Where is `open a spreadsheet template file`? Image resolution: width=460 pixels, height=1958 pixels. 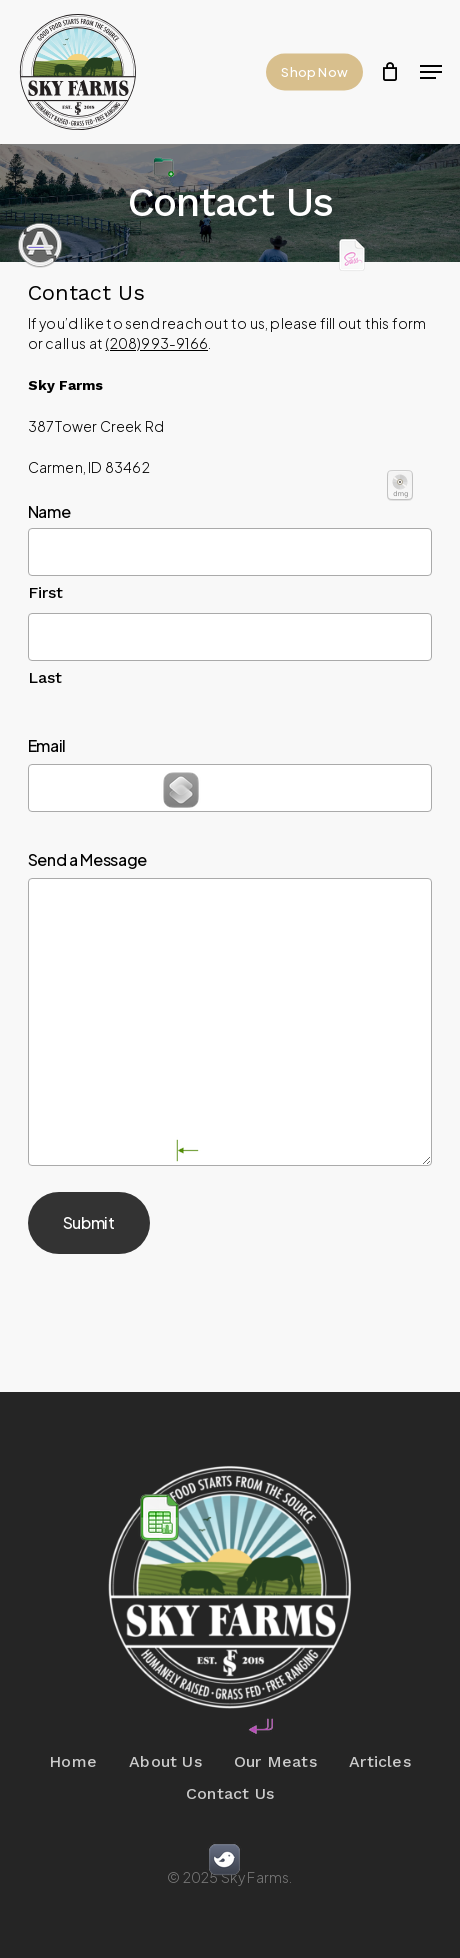
open a spreadsheet template file is located at coordinates (159, 1517).